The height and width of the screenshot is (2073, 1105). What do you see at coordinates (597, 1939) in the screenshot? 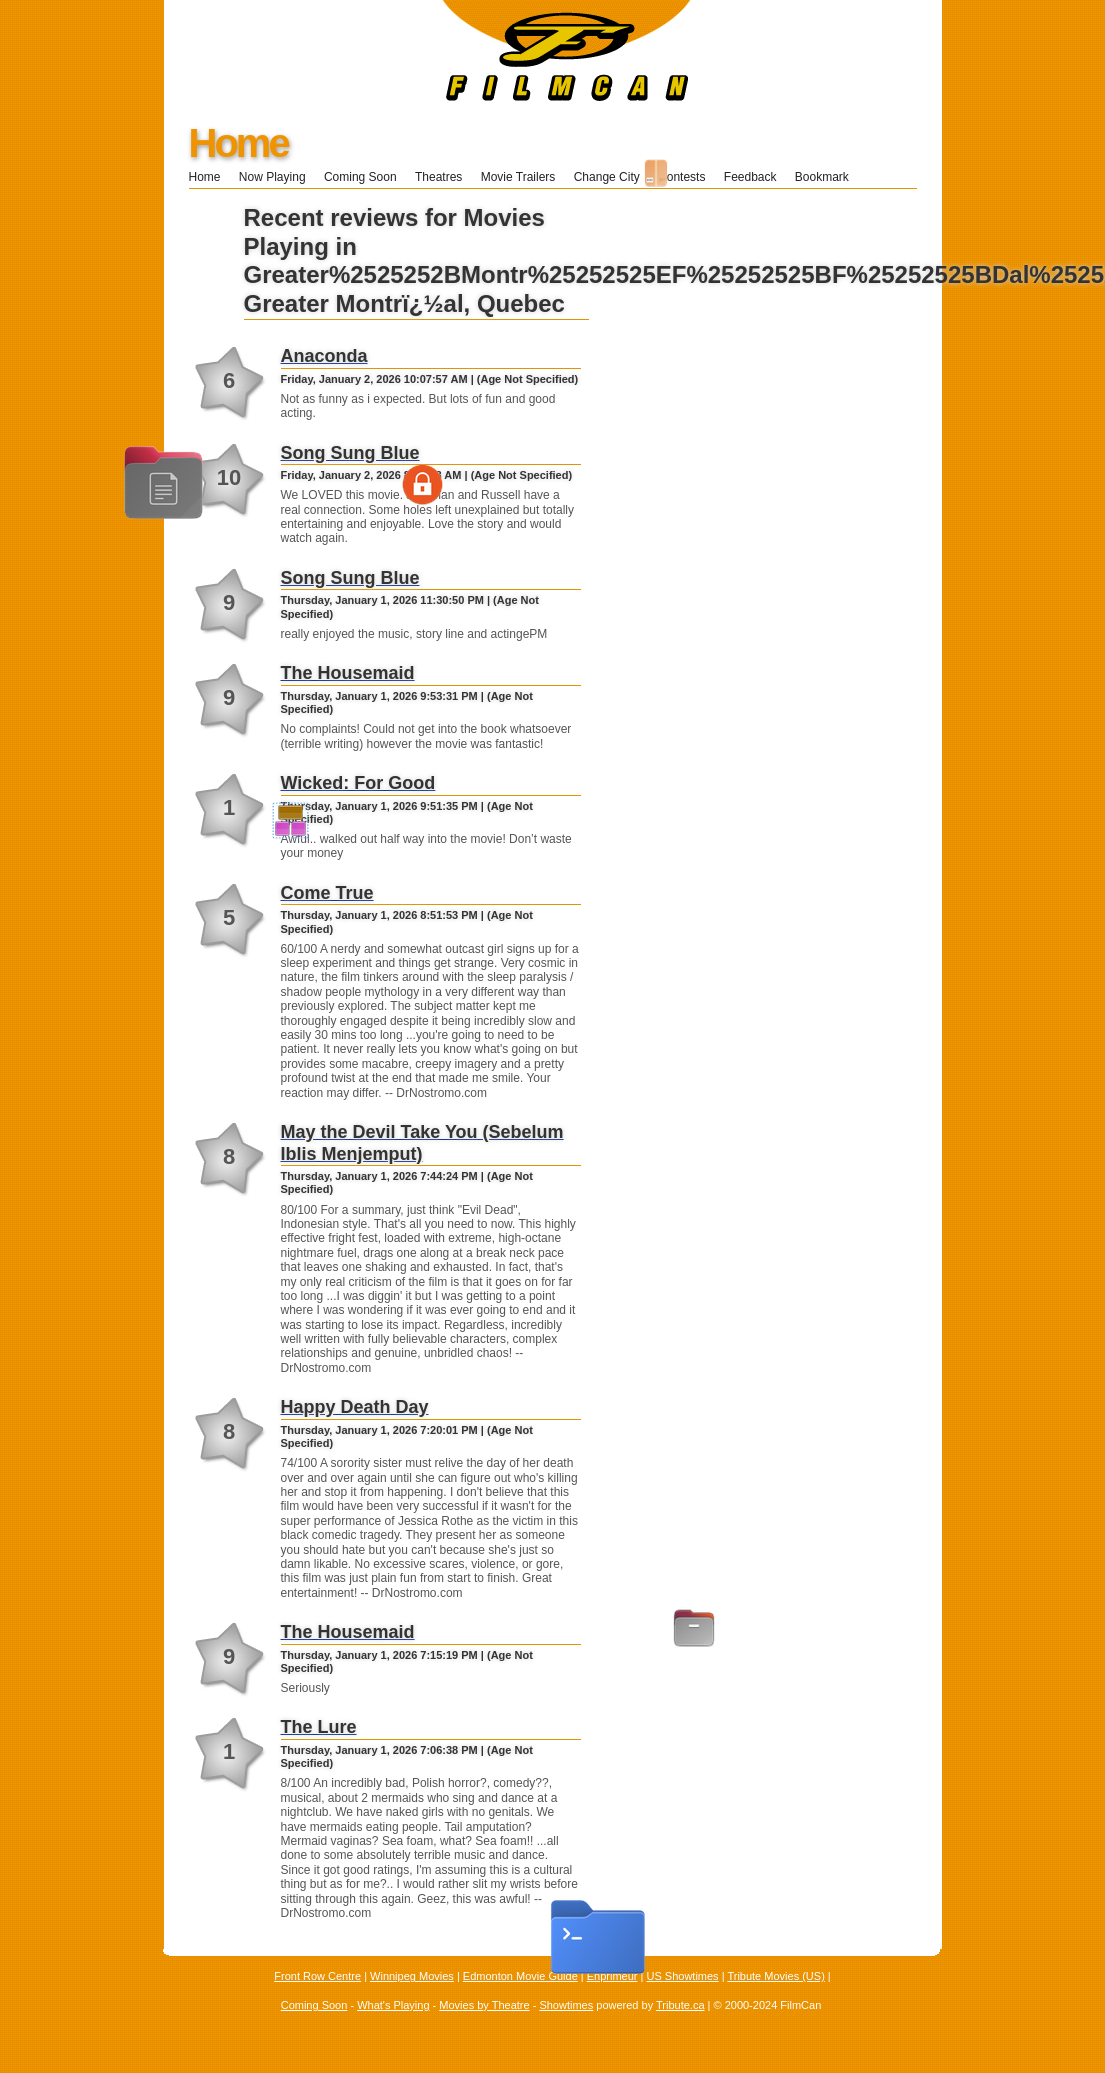
I see `open folder containing powershell scripts` at bounding box center [597, 1939].